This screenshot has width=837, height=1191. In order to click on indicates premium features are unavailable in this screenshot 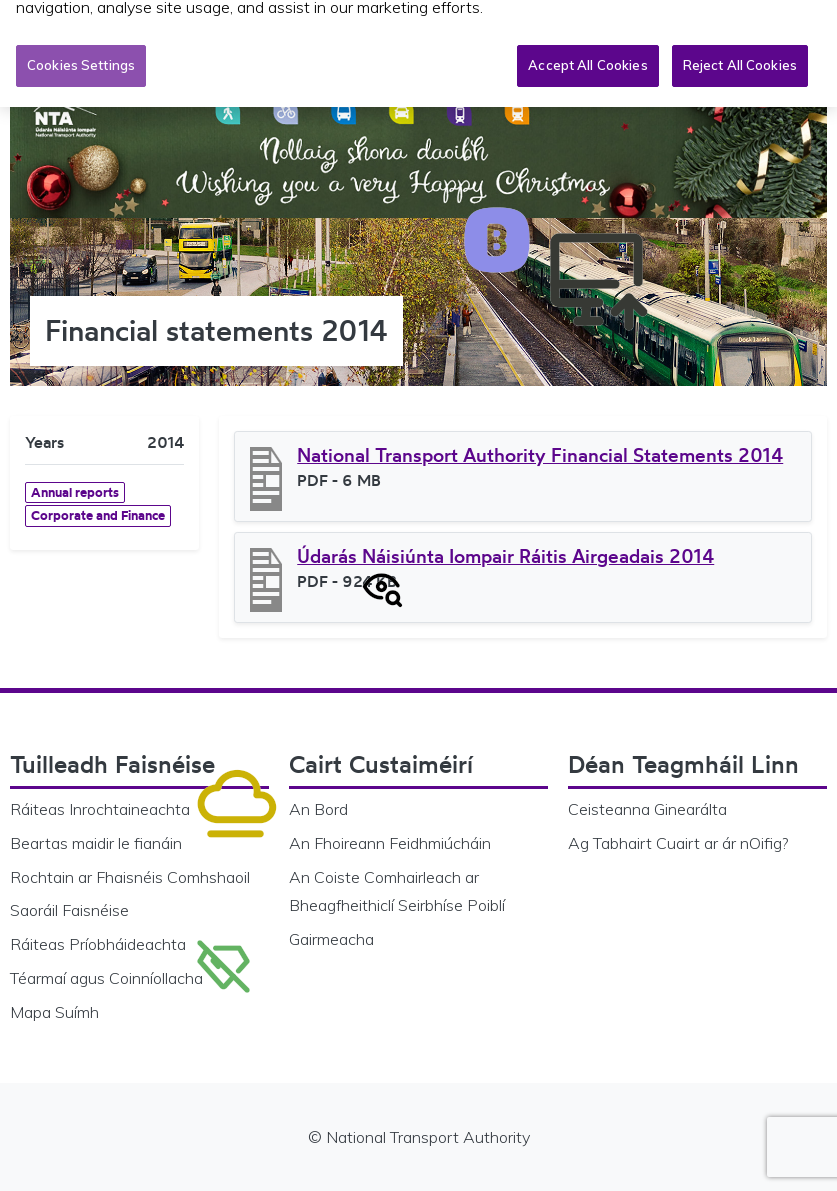, I will do `click(223, 966)`.